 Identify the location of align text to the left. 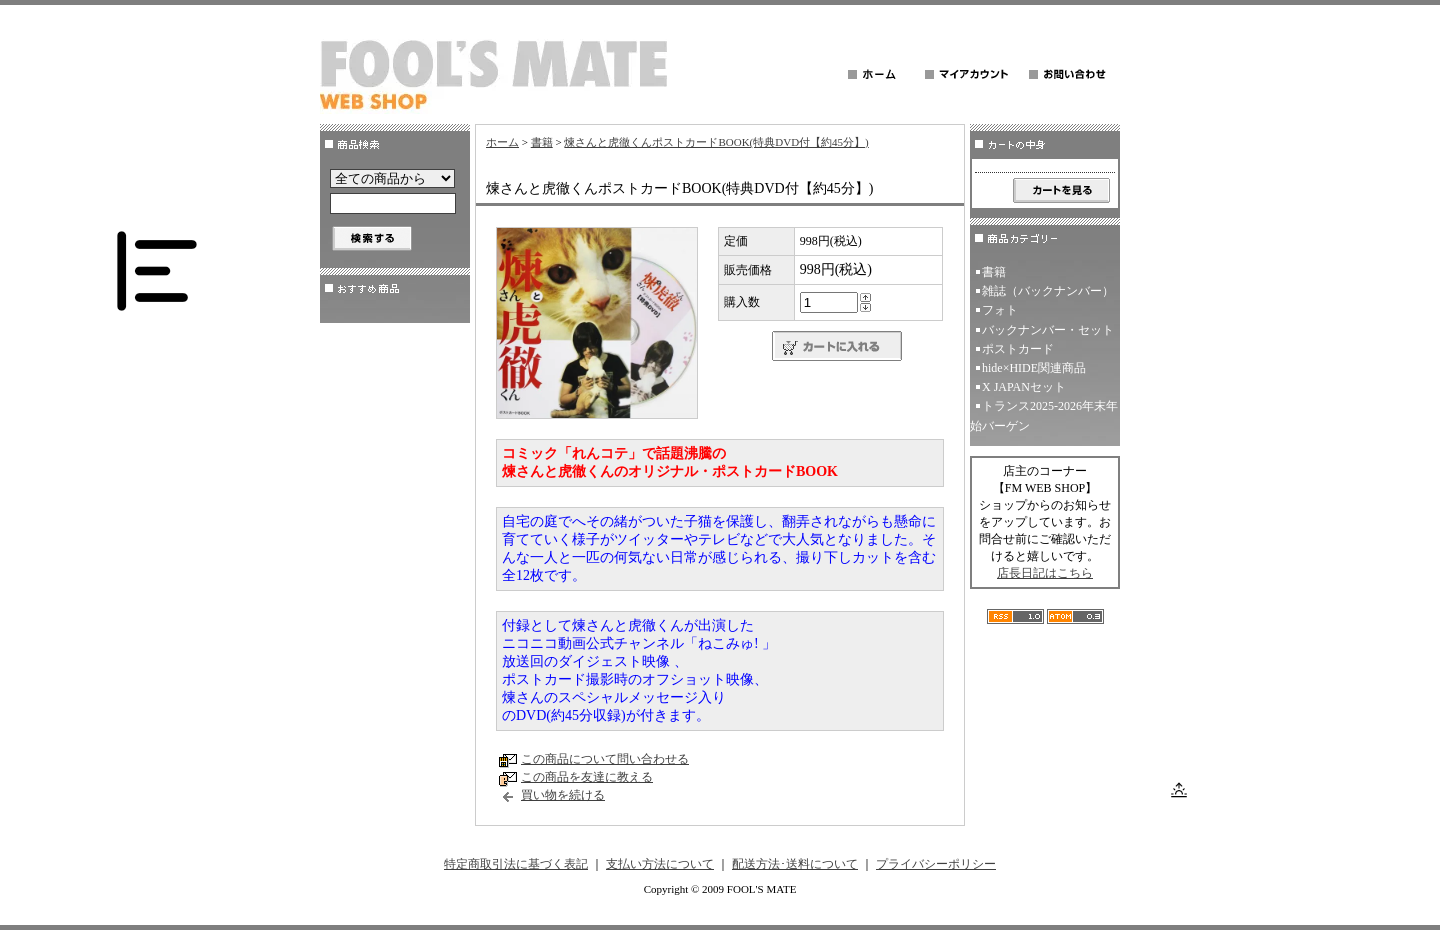
(157, 271).